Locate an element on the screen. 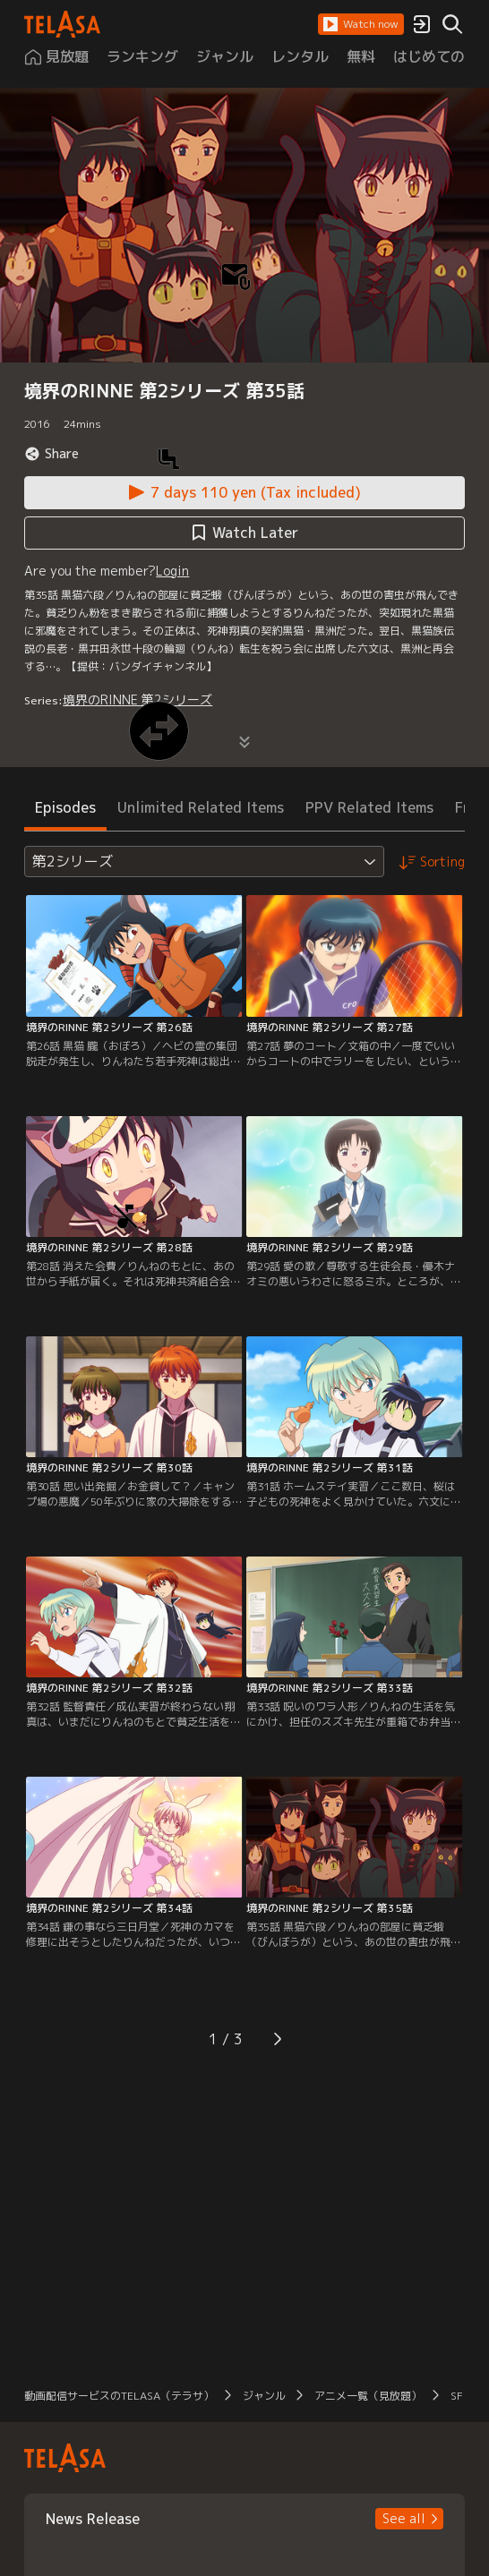  mute or disable music playback is located at coordinates (125, 1216).